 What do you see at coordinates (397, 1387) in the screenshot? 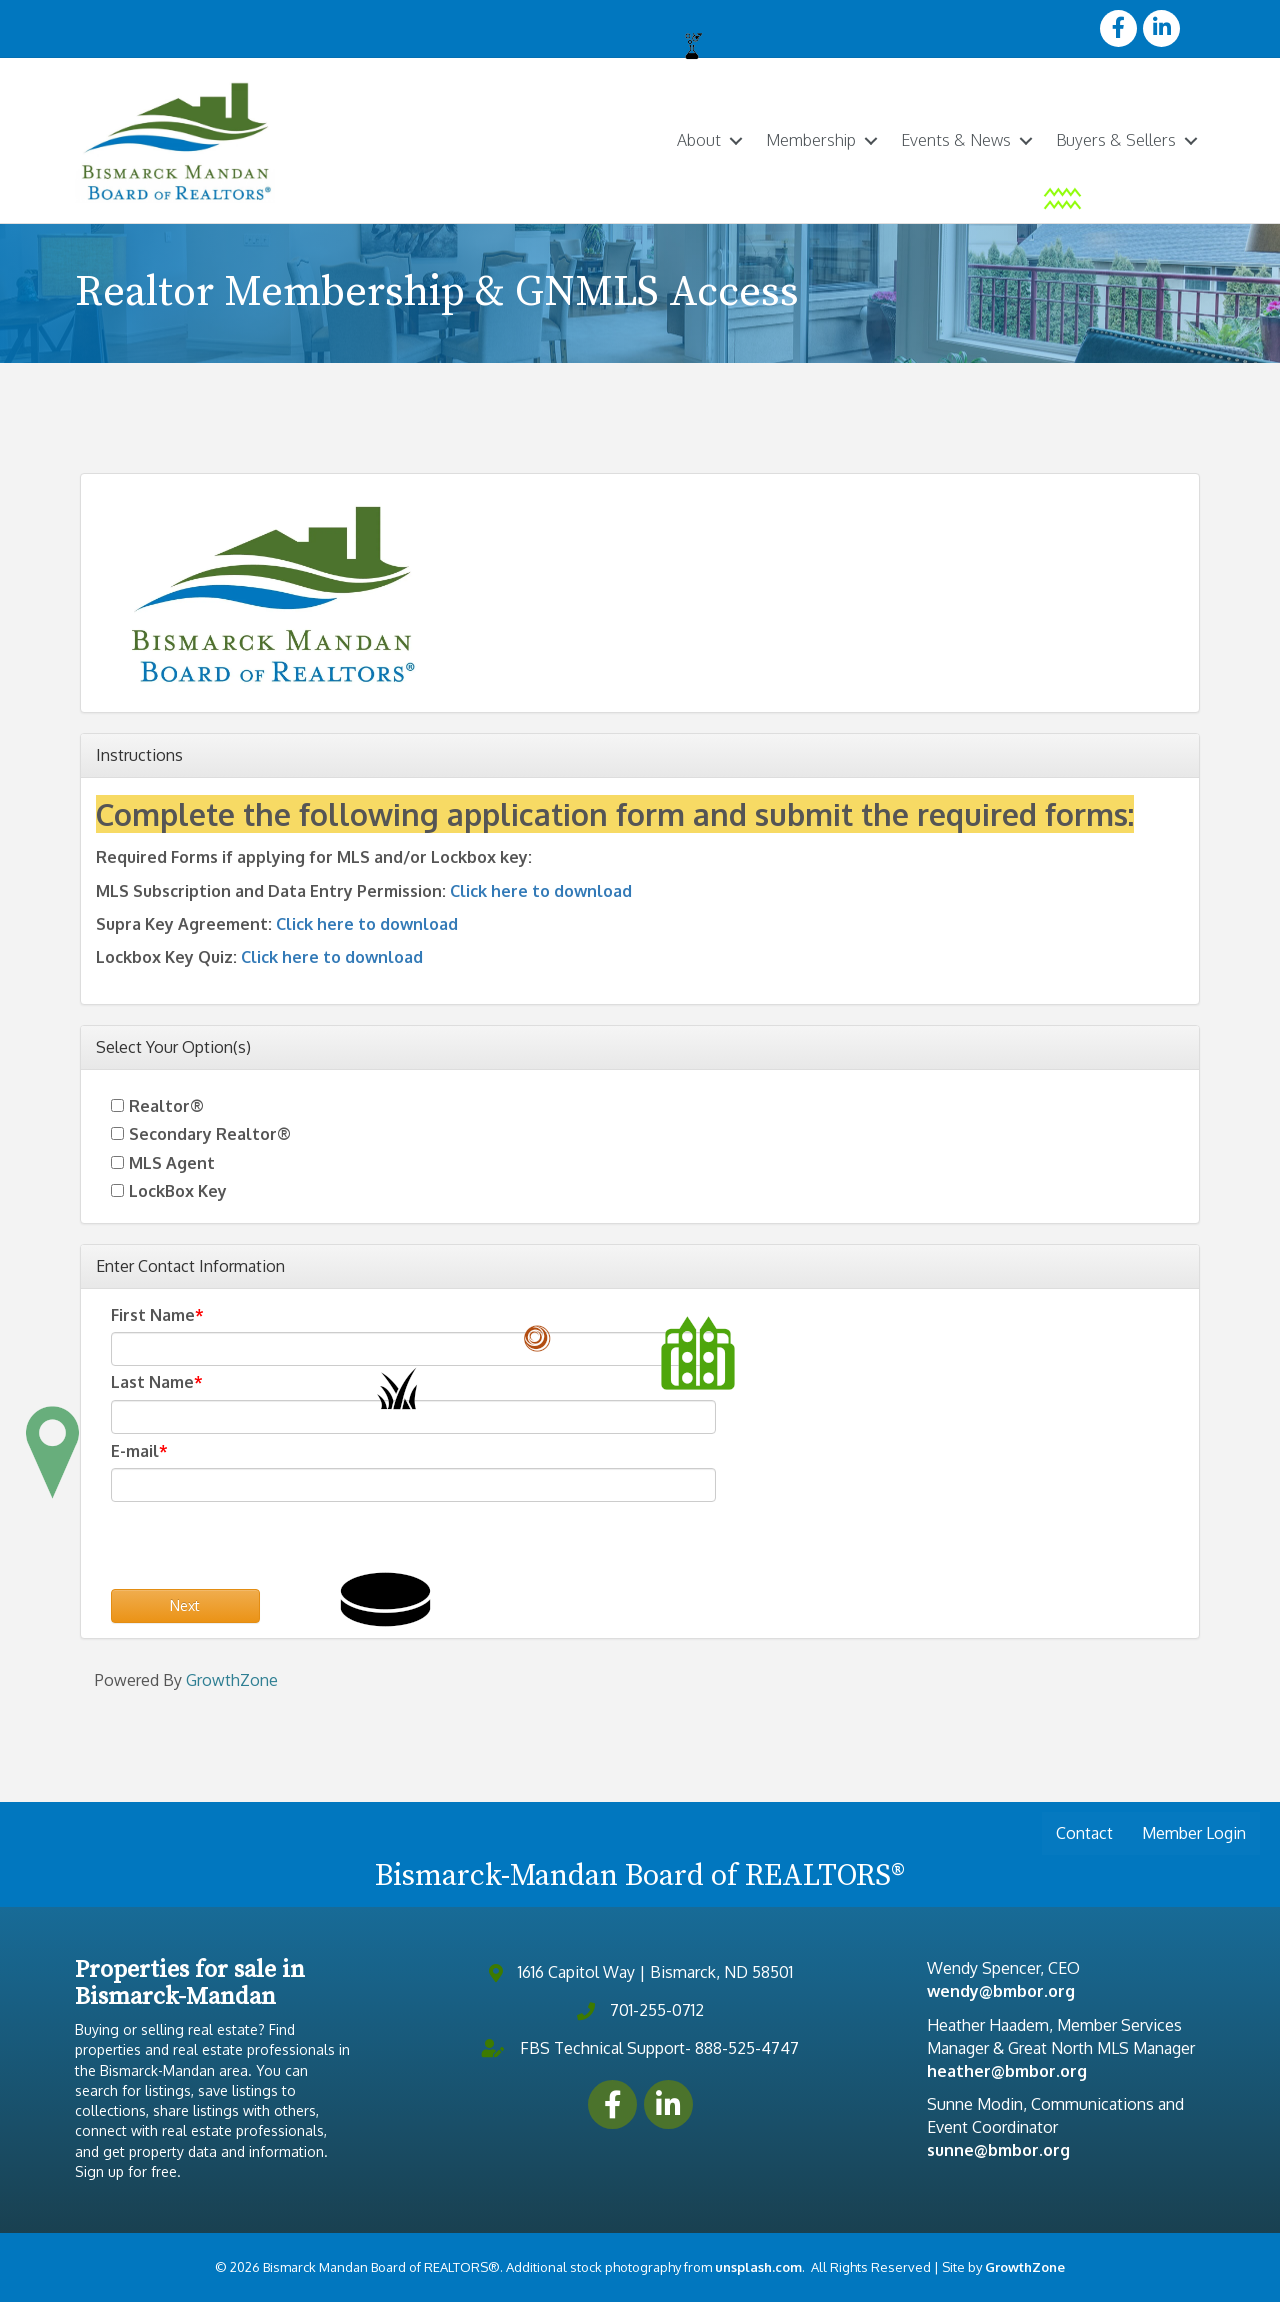
I see `indicates tall grass or vegetation area in game` at bounding box center [397, 1387].